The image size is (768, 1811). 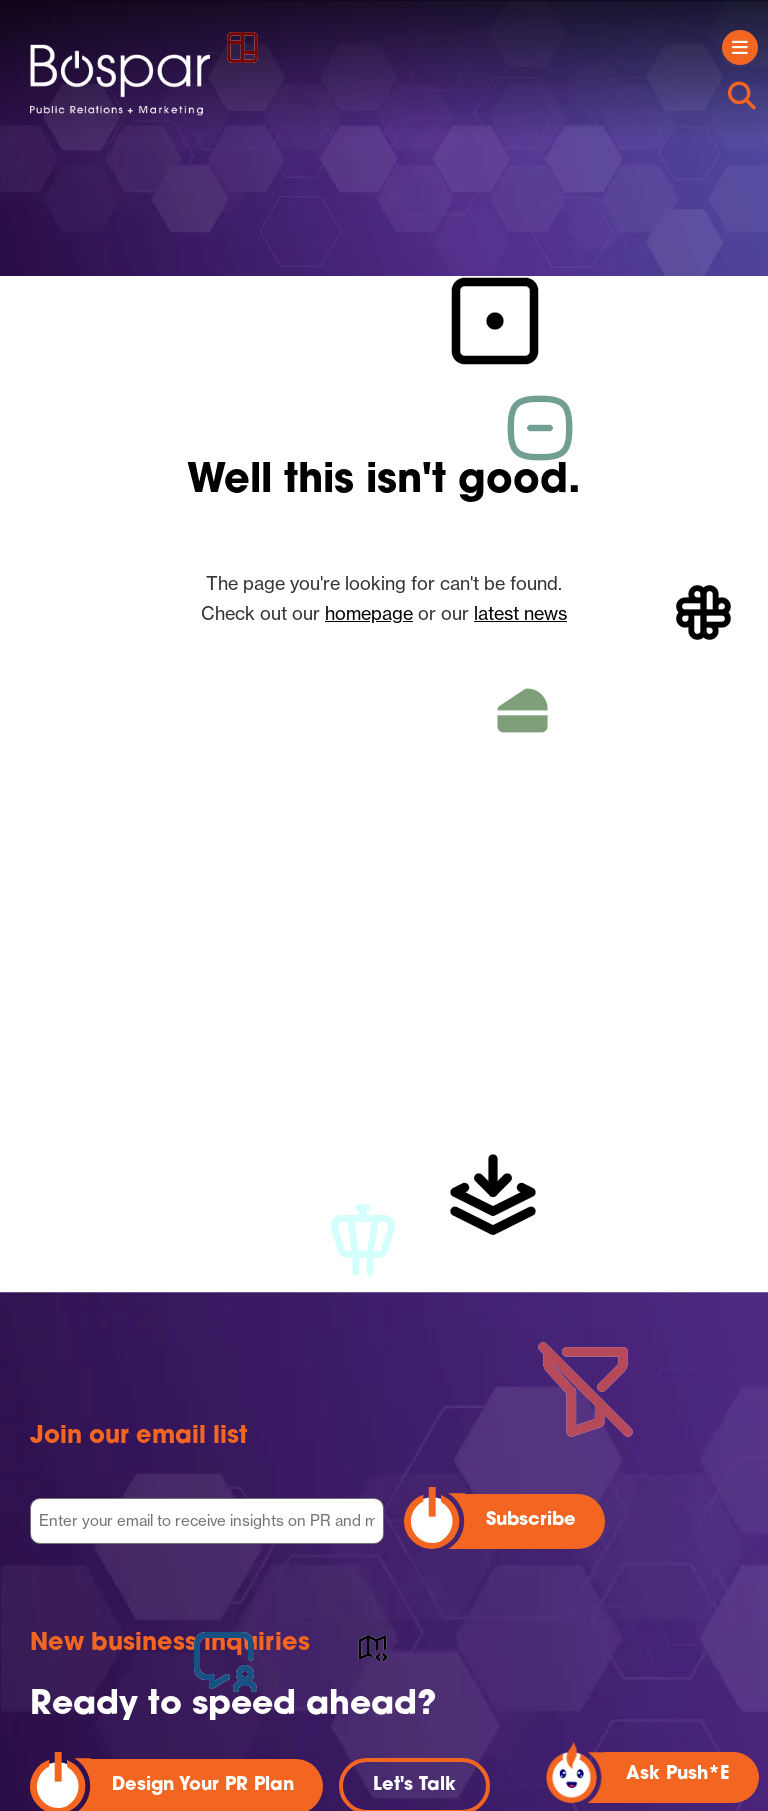 What do you see at coordinates (585, 1389) in the screenshot?
I see `clear all active filters` at bounding box center [585, 1389].